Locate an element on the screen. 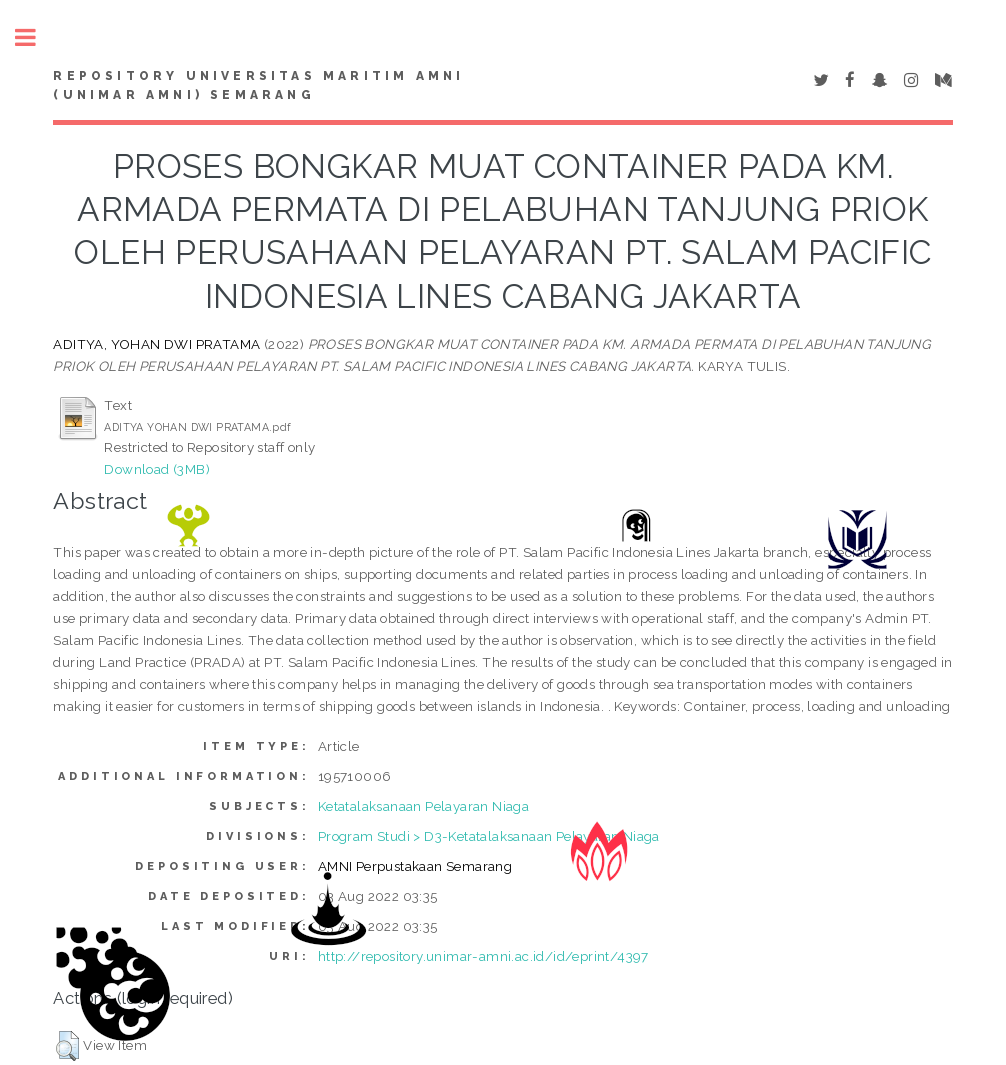 This screenshot has width=1006, height=1065. indicates water or liquid effect in gameplay is located at coordinates (329, 910).